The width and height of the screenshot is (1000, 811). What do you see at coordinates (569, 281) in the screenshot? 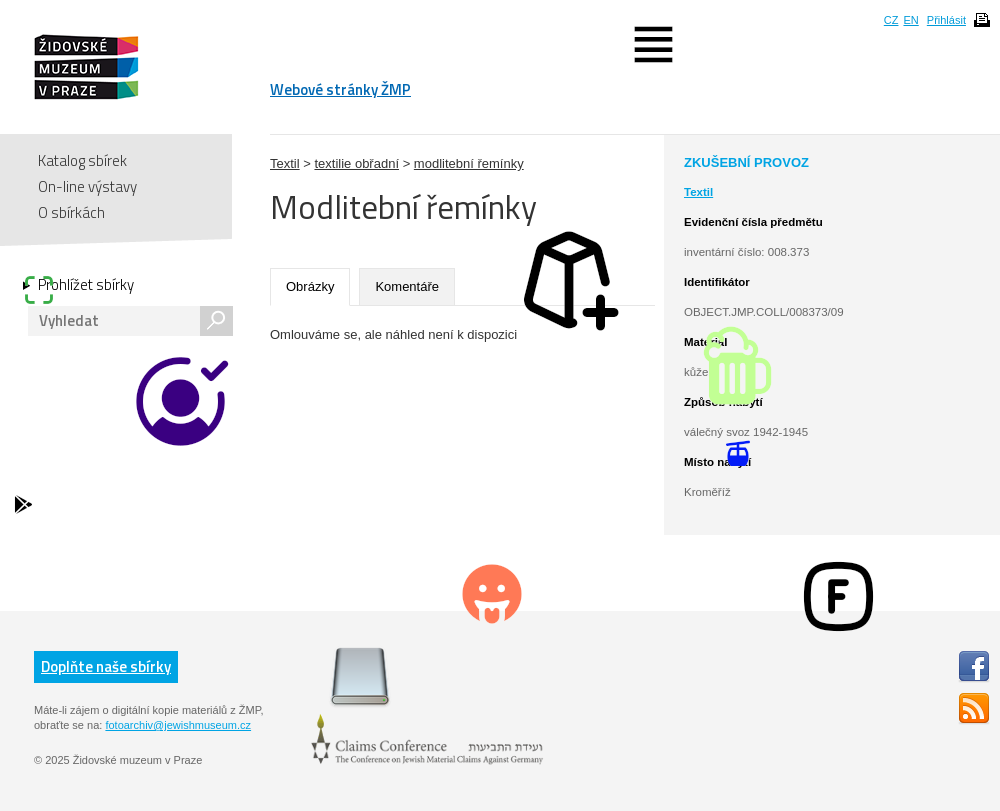
I see `add a new 3D object or model` at bounding box center [569, 281].